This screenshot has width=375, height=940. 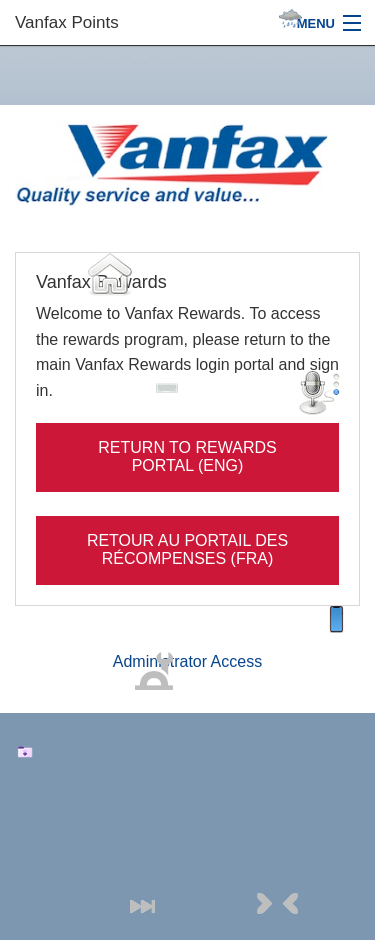 What do you see at coordinates (142, 906) in the screenshot?
I see `skip to the next track` at bounding box center [142, 906].